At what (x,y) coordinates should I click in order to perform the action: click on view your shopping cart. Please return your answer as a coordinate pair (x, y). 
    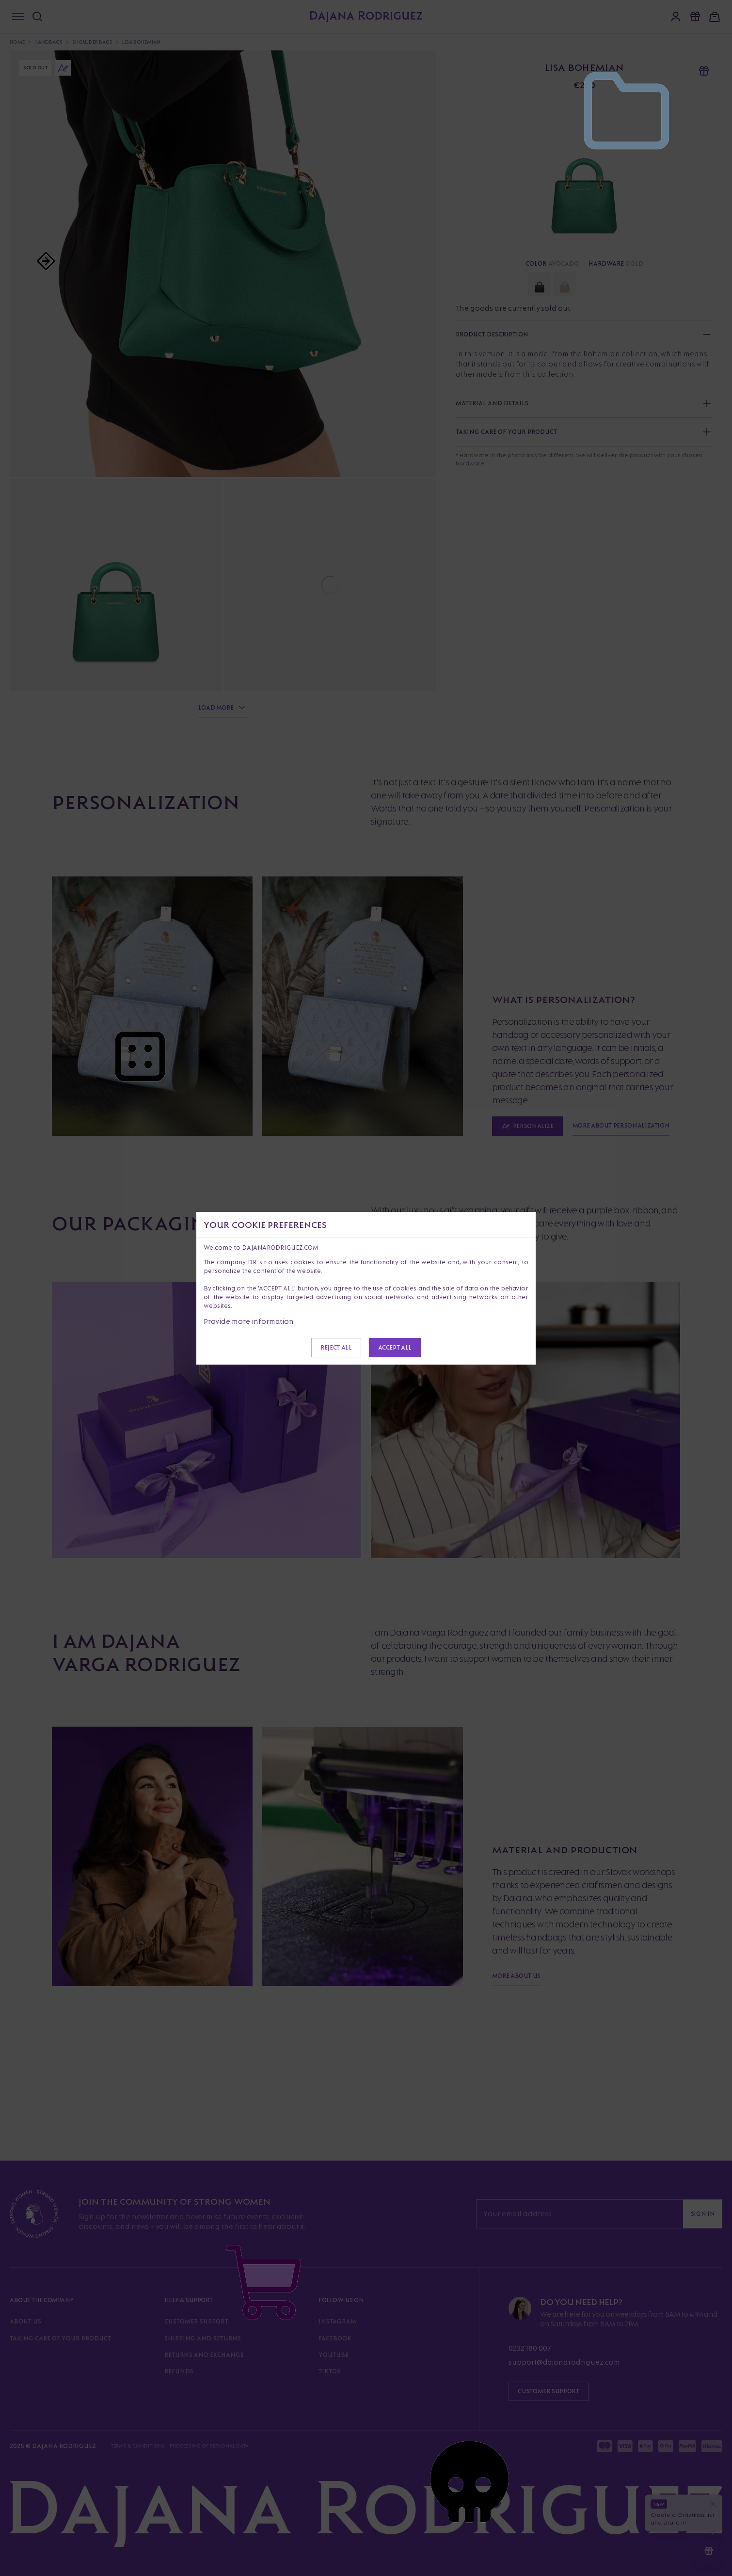
    Looking at the image, I should click on (265, 2284).